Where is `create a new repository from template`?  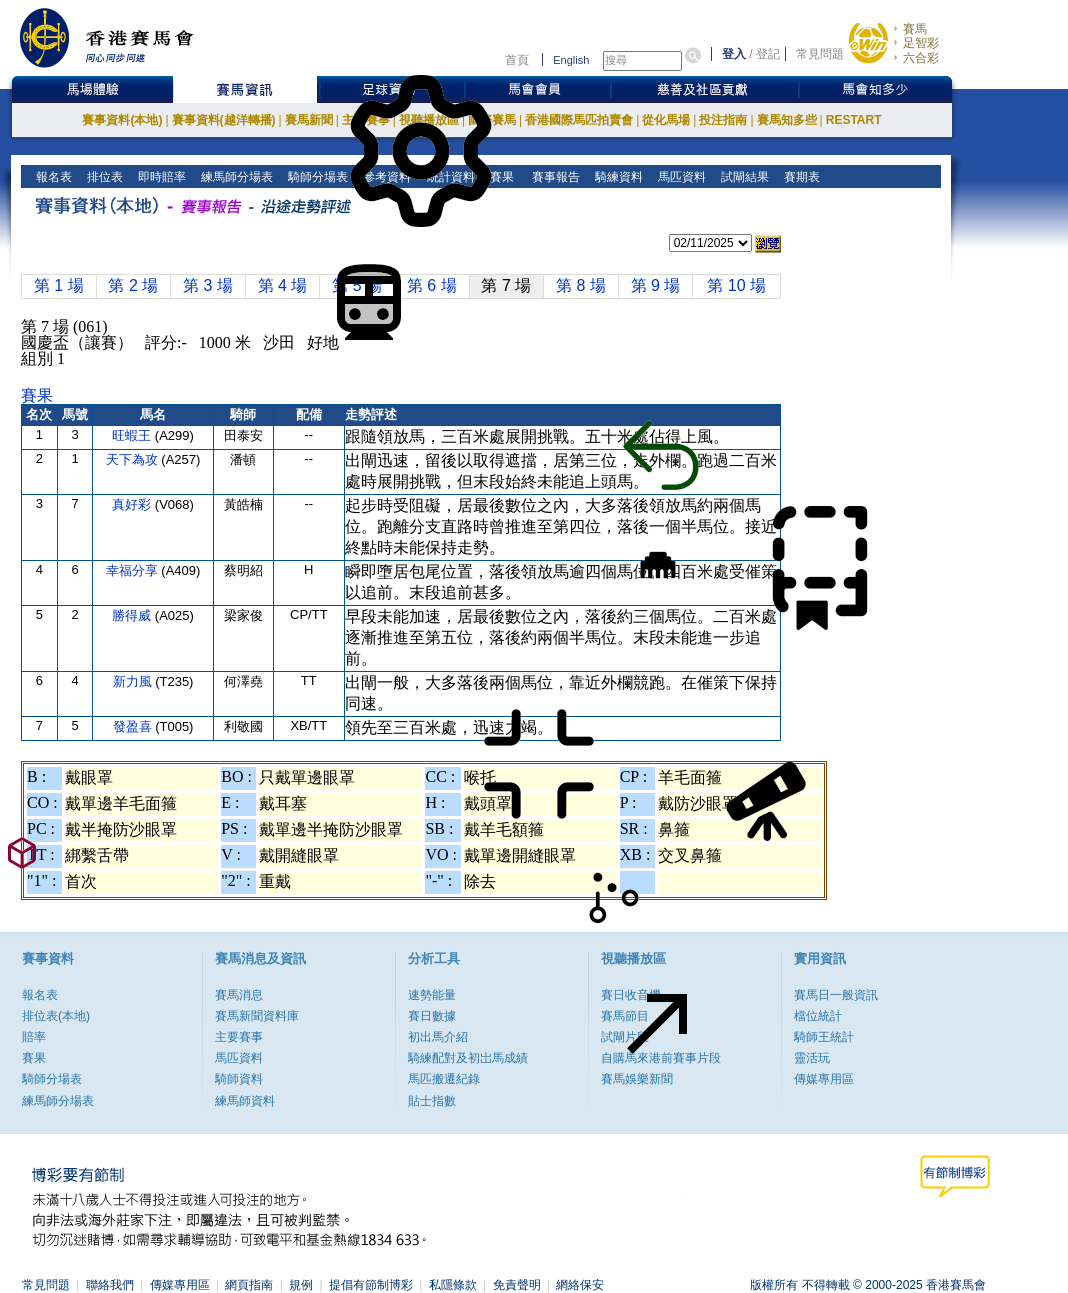 create a new repository from template is located at coordinates (820, 569).